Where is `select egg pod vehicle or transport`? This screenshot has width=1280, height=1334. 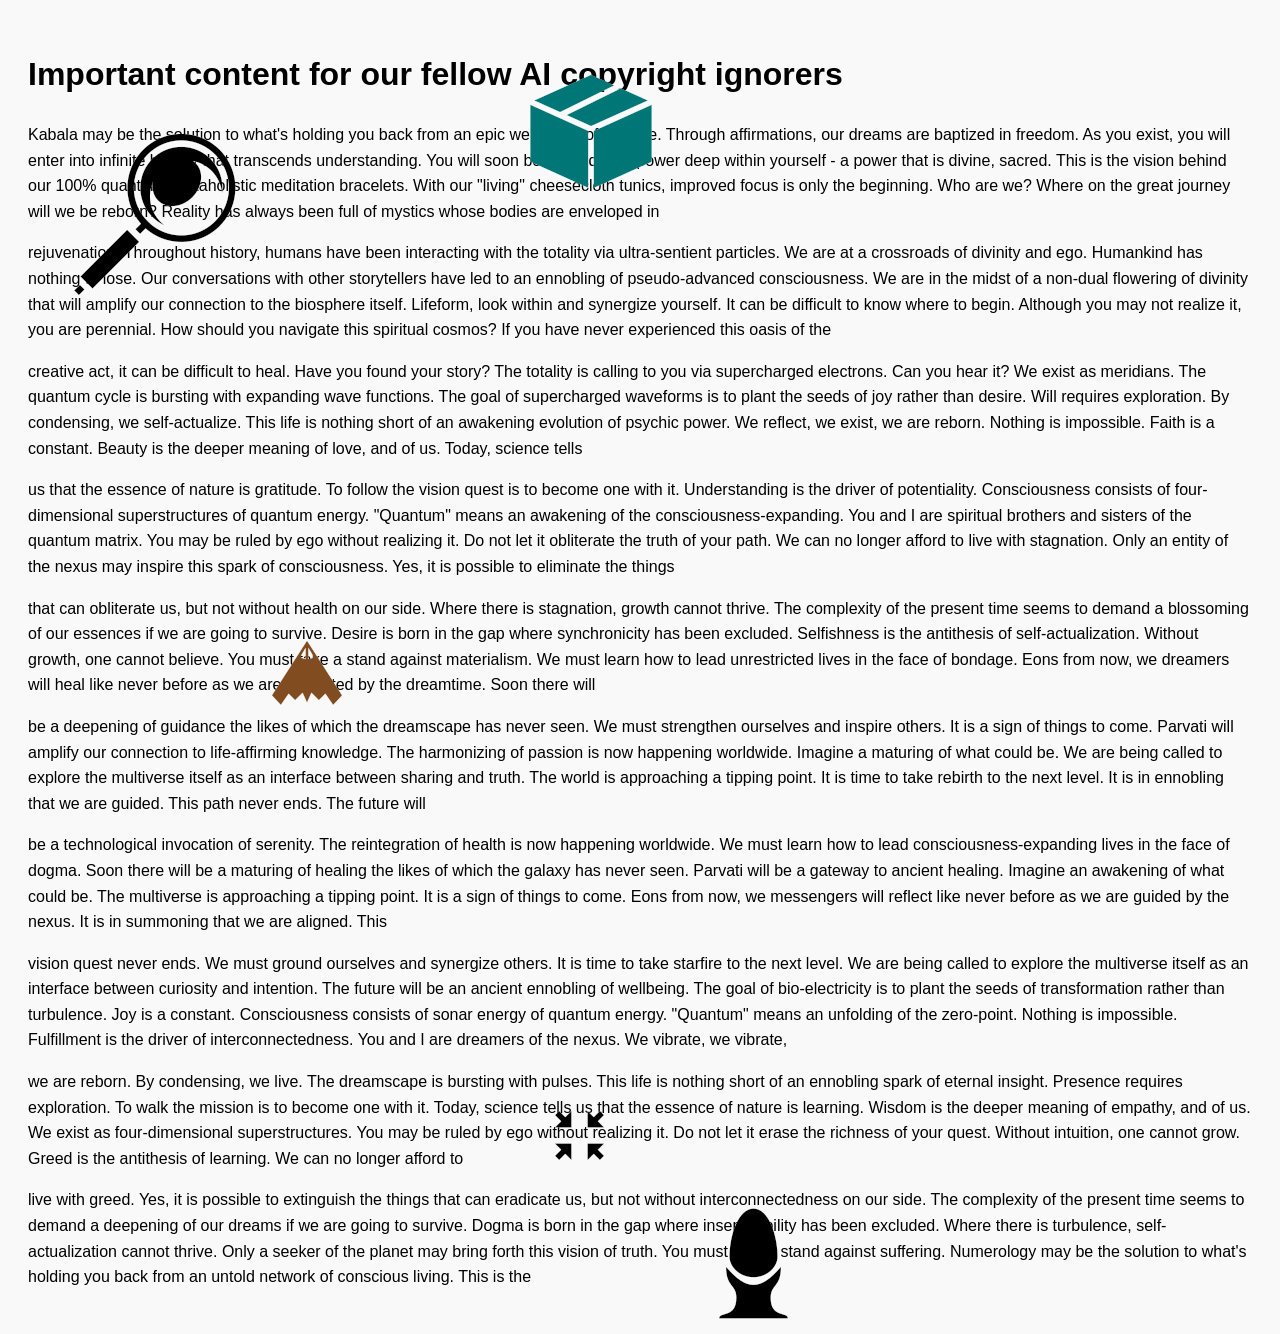
select egg pod vehicle or transport is located at coordinates (753, 1263).